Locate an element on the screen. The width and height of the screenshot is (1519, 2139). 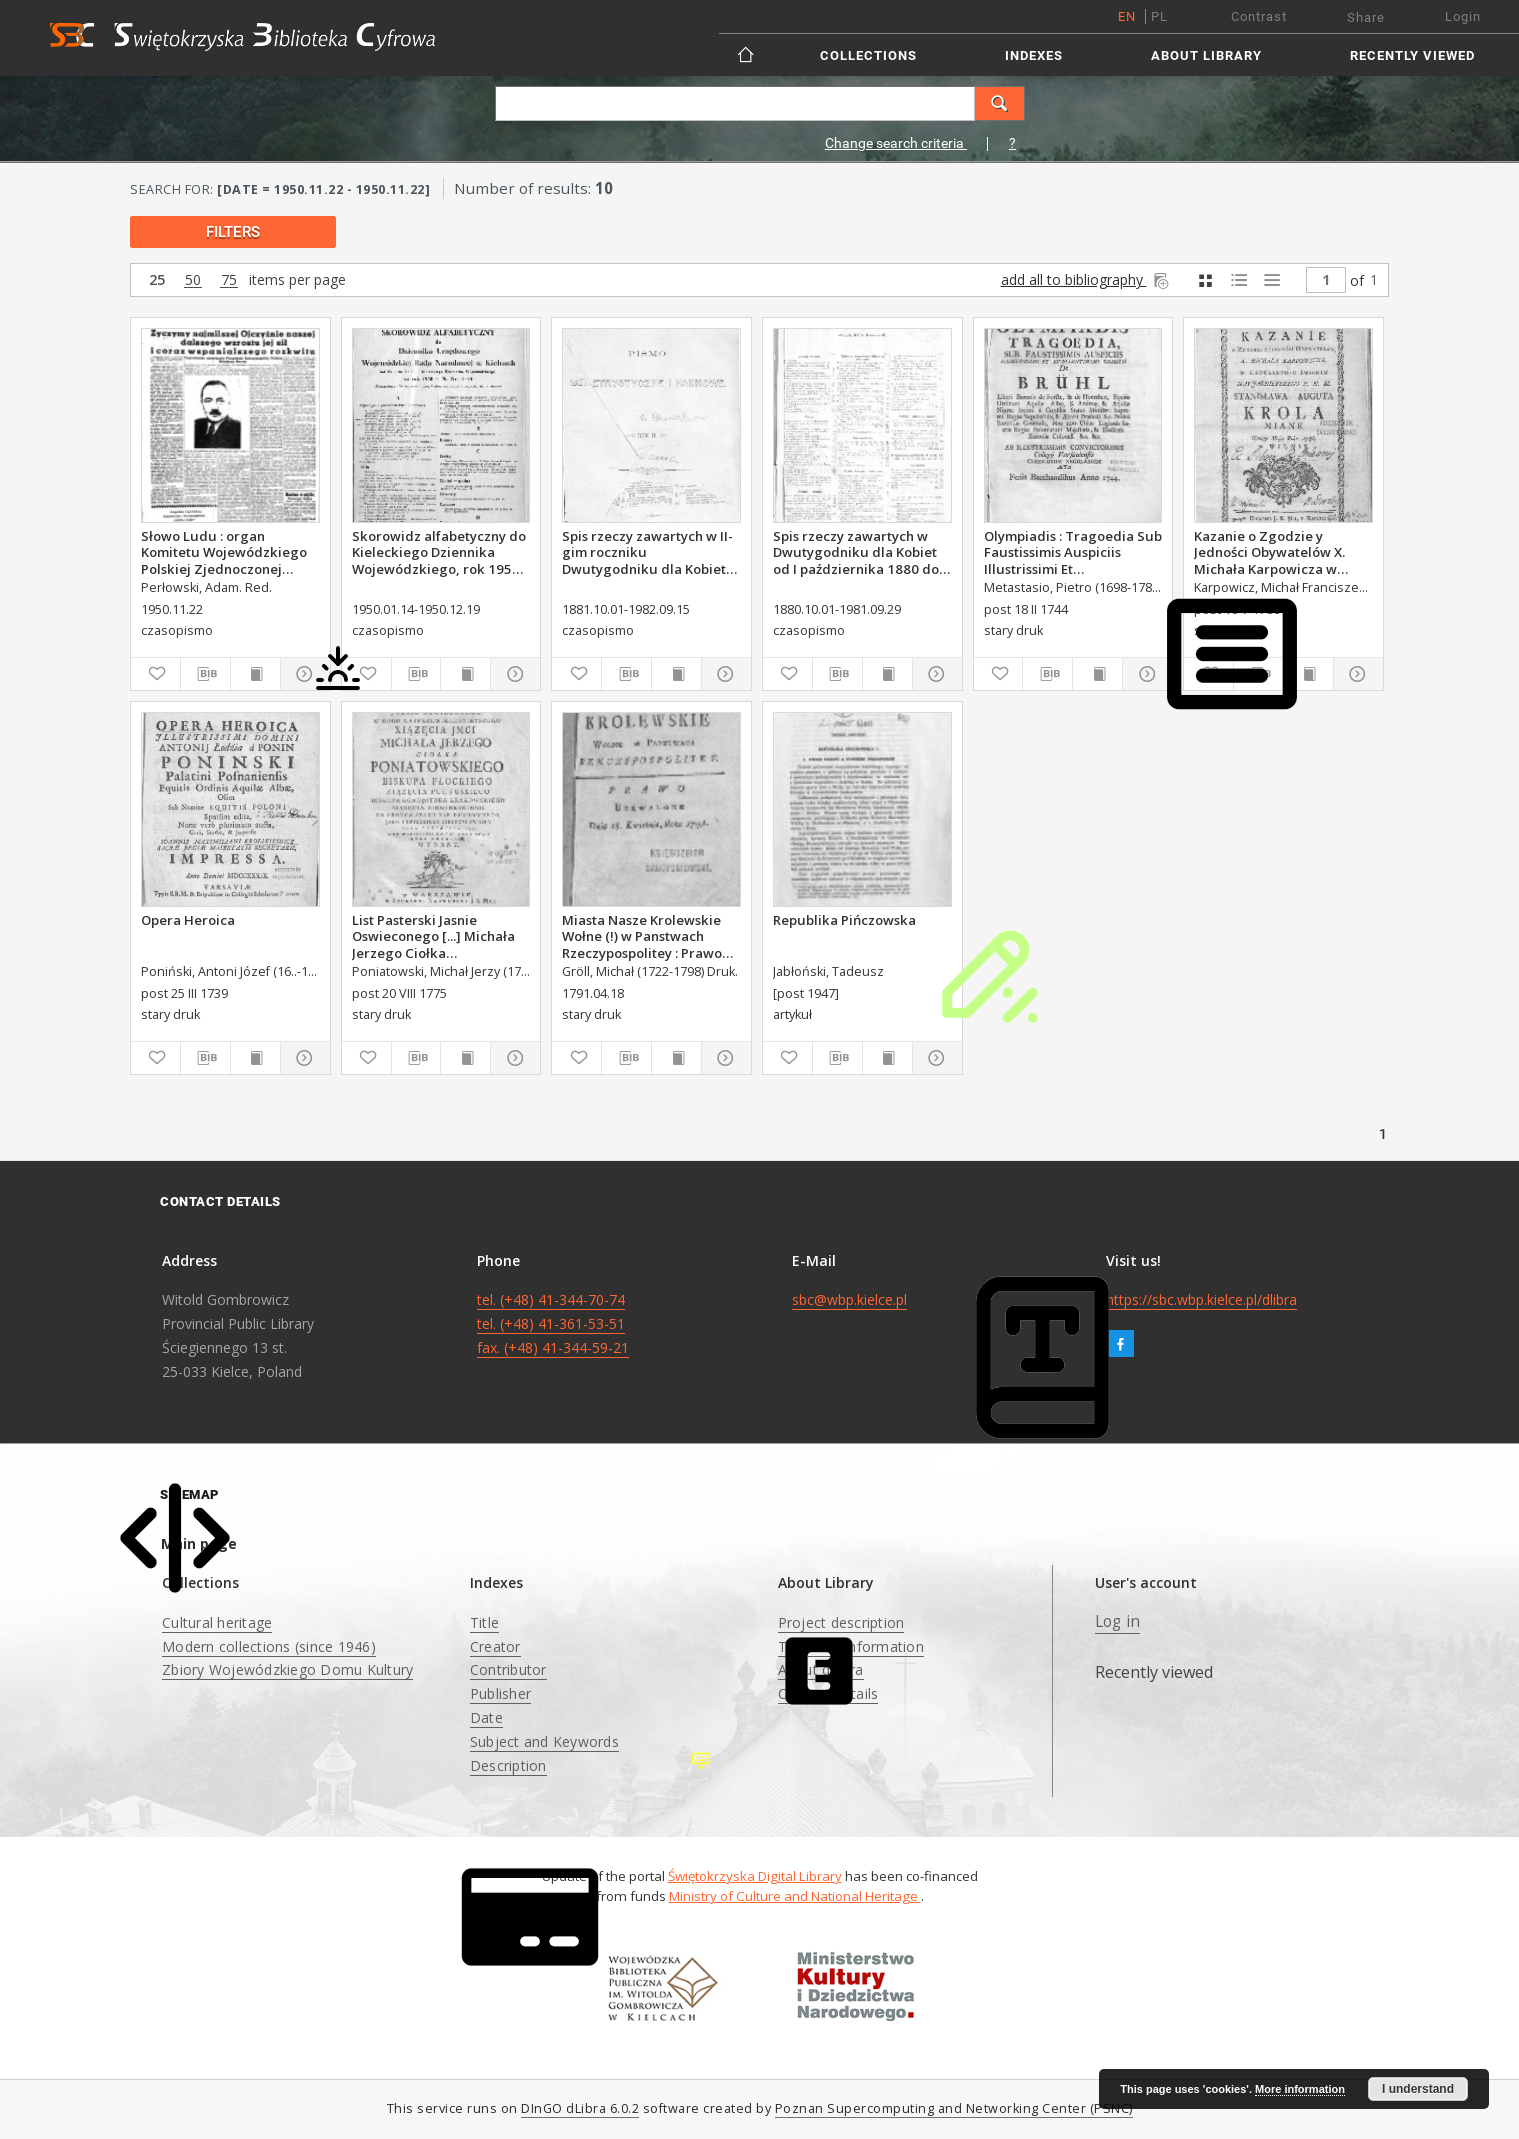
set display to evening or night mode is located at coordinates (338, 668).